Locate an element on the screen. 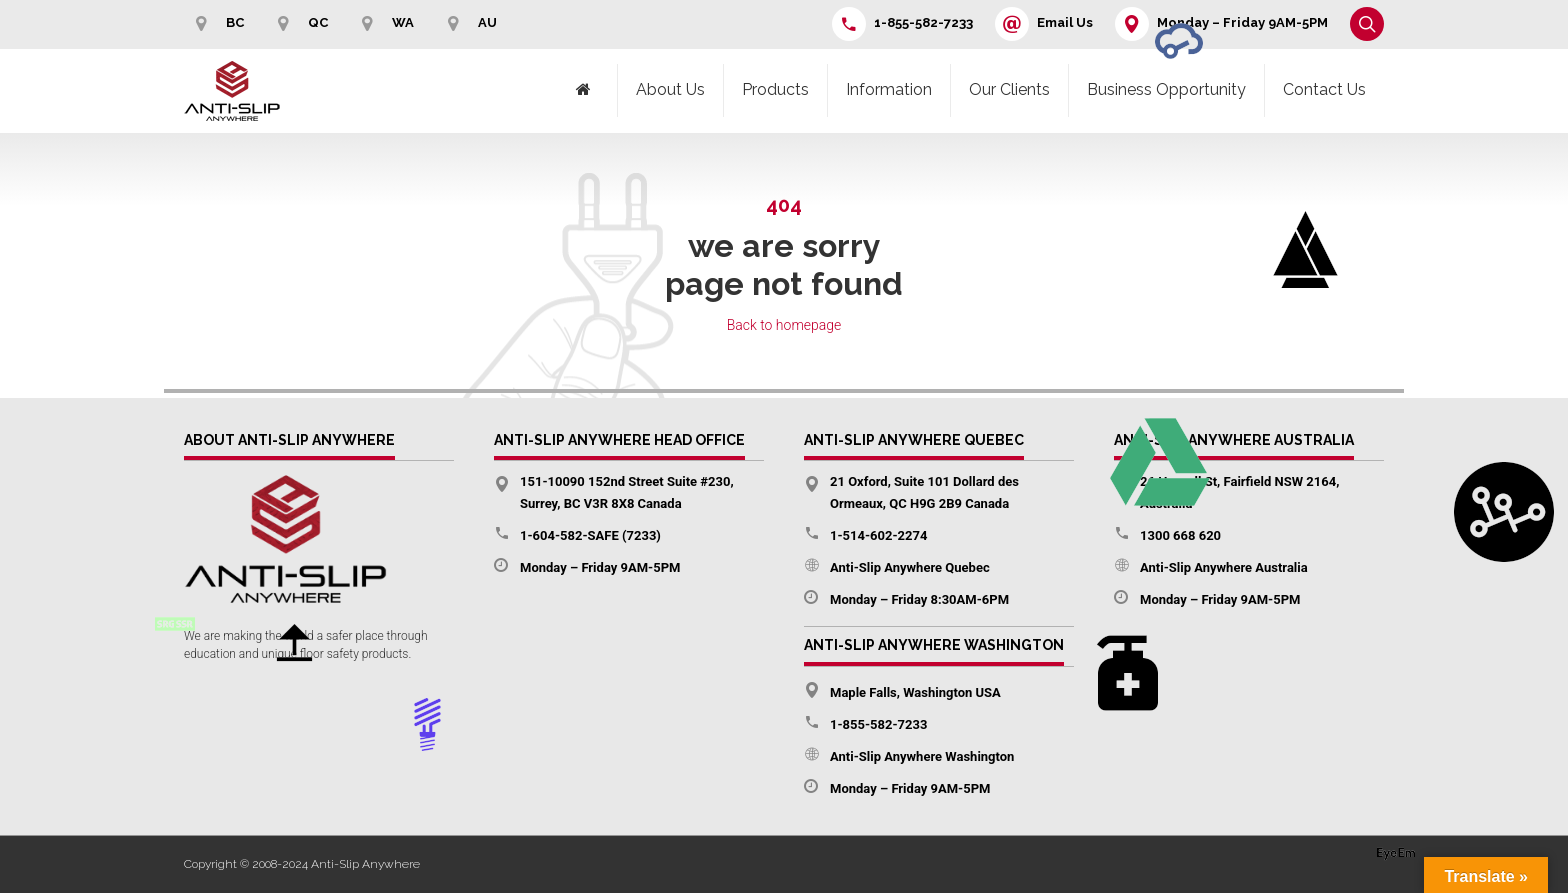 This screenshot has height=893, width=1568. pino logging library logo is located at coordinates (1305, 249).